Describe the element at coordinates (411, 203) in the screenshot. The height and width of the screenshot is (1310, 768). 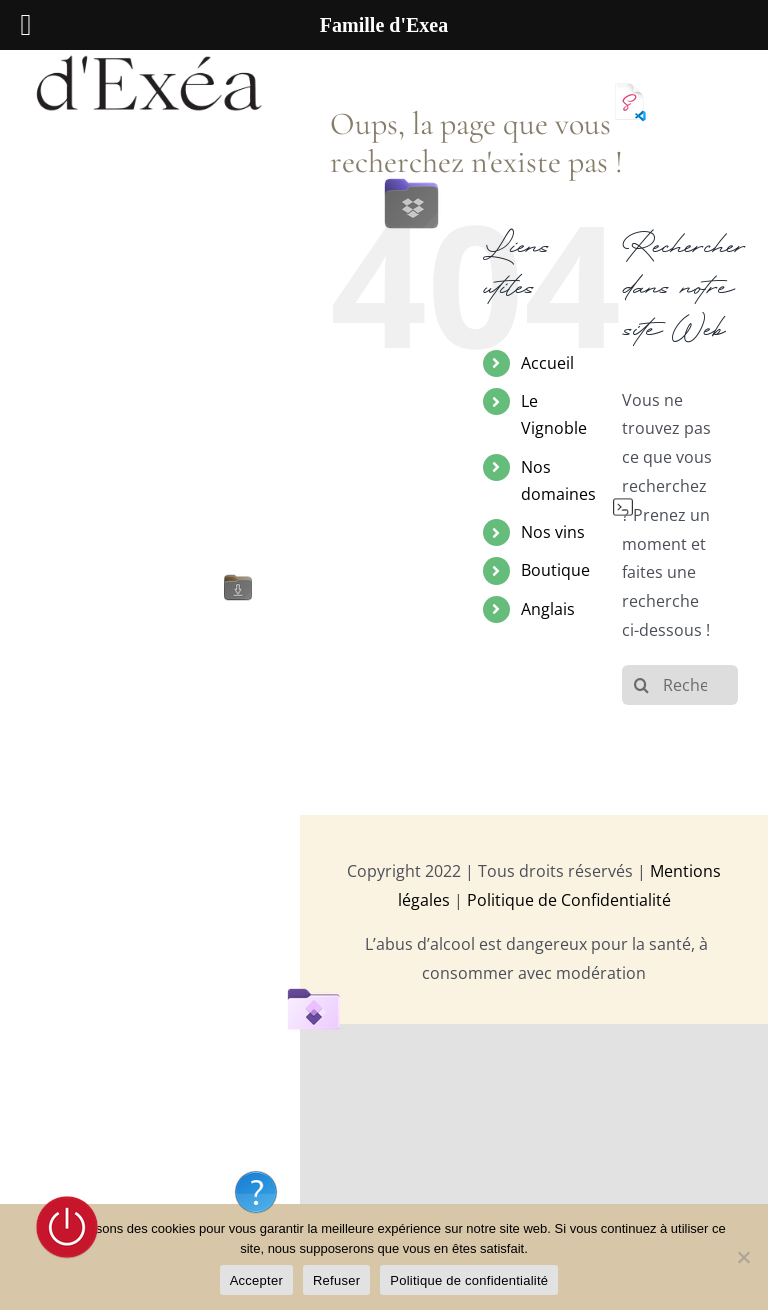
I see `open your Dropbox synced folder` at that location.